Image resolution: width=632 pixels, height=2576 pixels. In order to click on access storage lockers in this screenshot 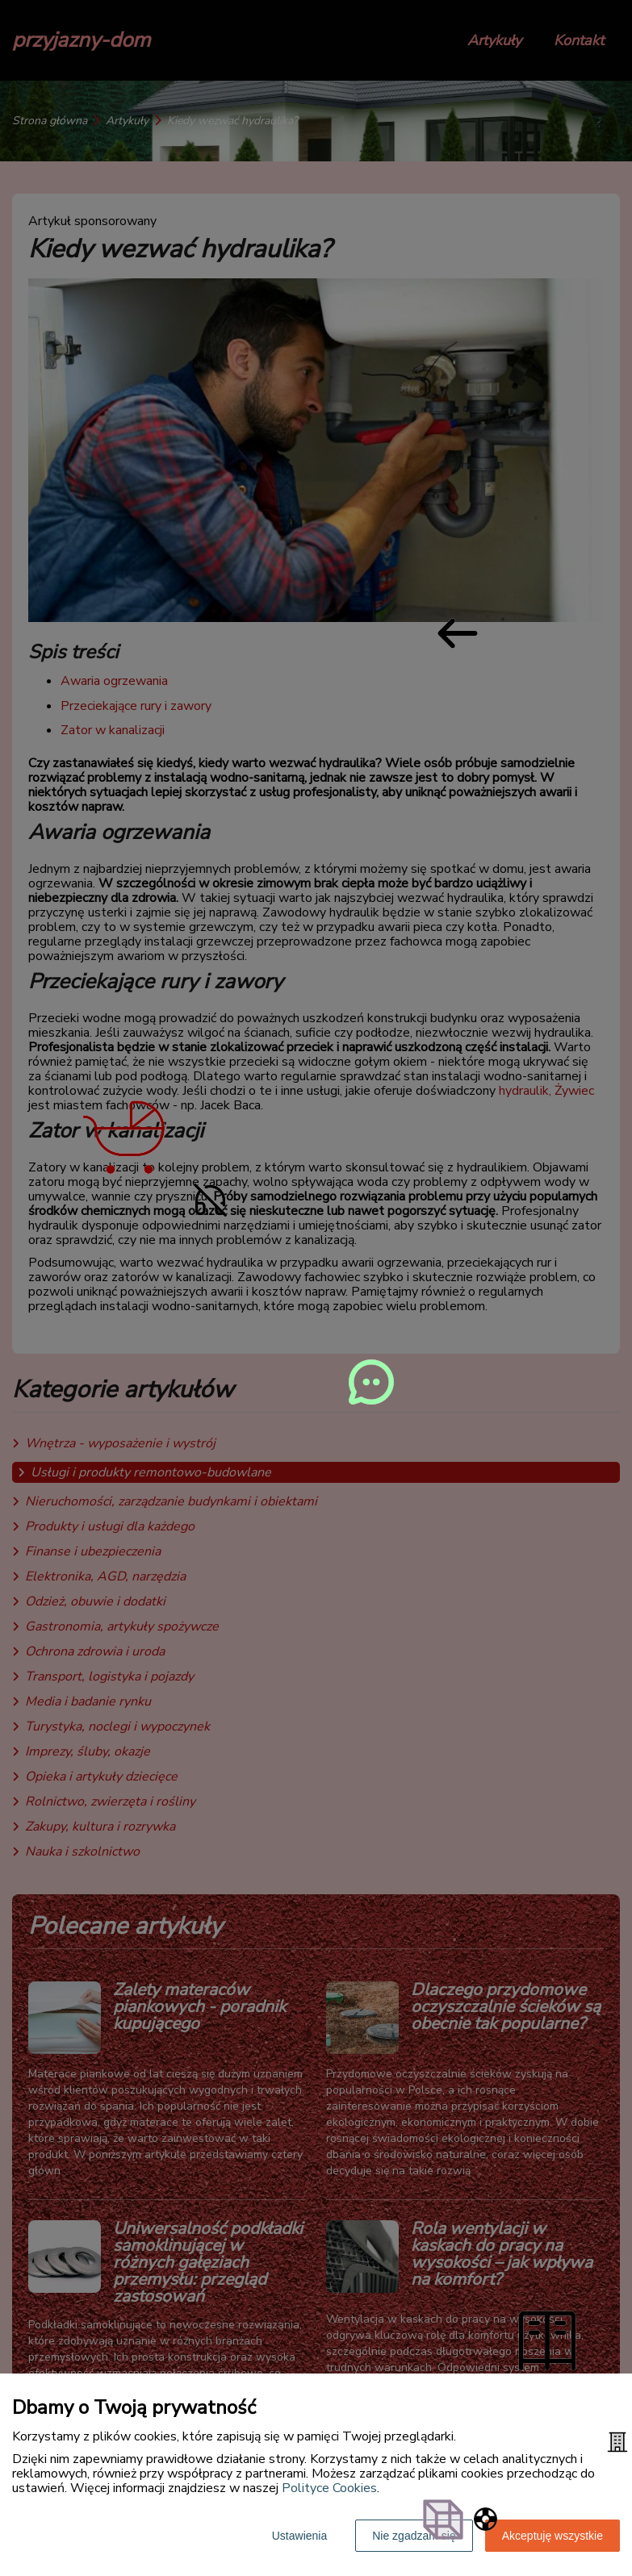, I will do `click(547, 2340)`.